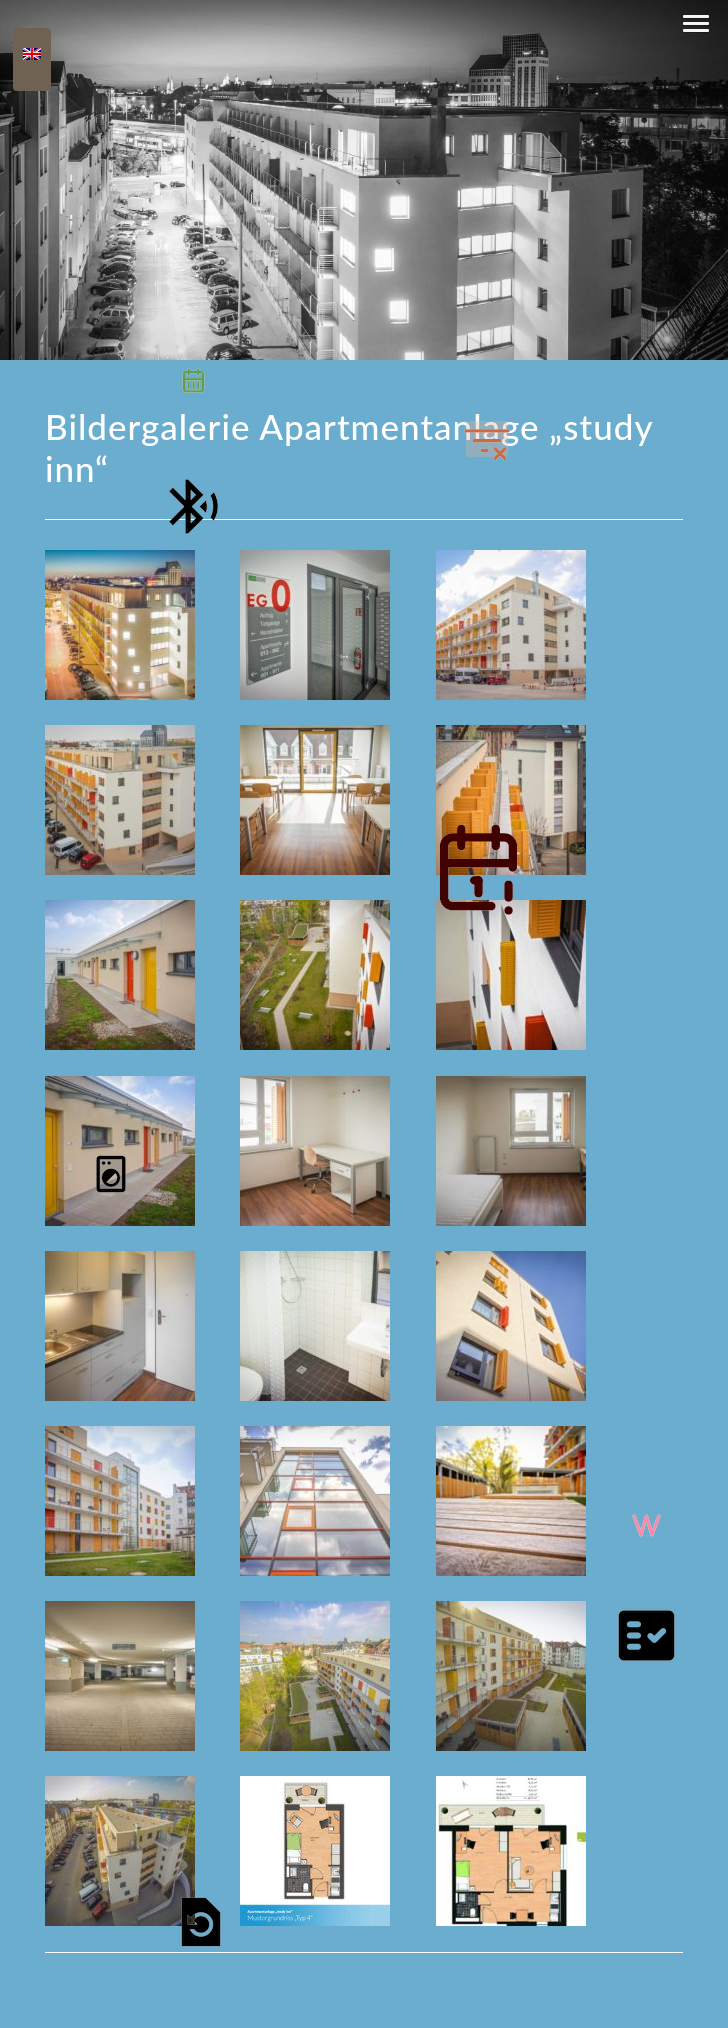 Image resolution: width=728 pixels, height=2028 pixels. Describe the element at coordinates (193, 506) in the screenshot. I see `searching for nearby bluetooth devices` at that location.